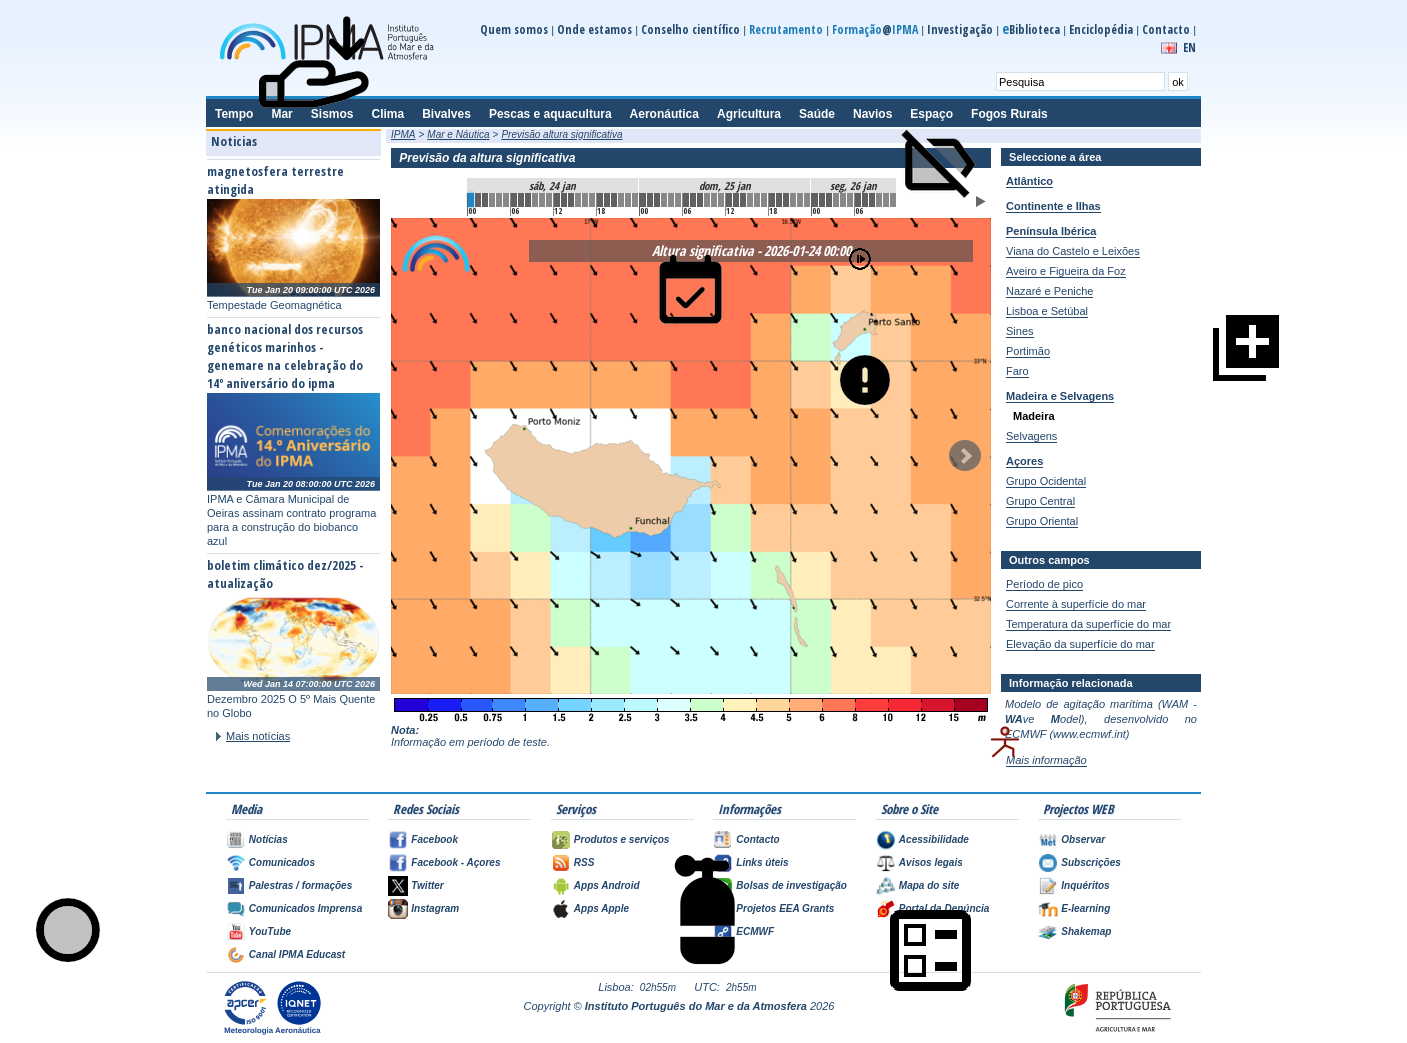 This screenshot has height=1043, width=1407. Describe the element at coordinates (690, 292) in the screenshot. I see `confirmed calendar event` at that location.